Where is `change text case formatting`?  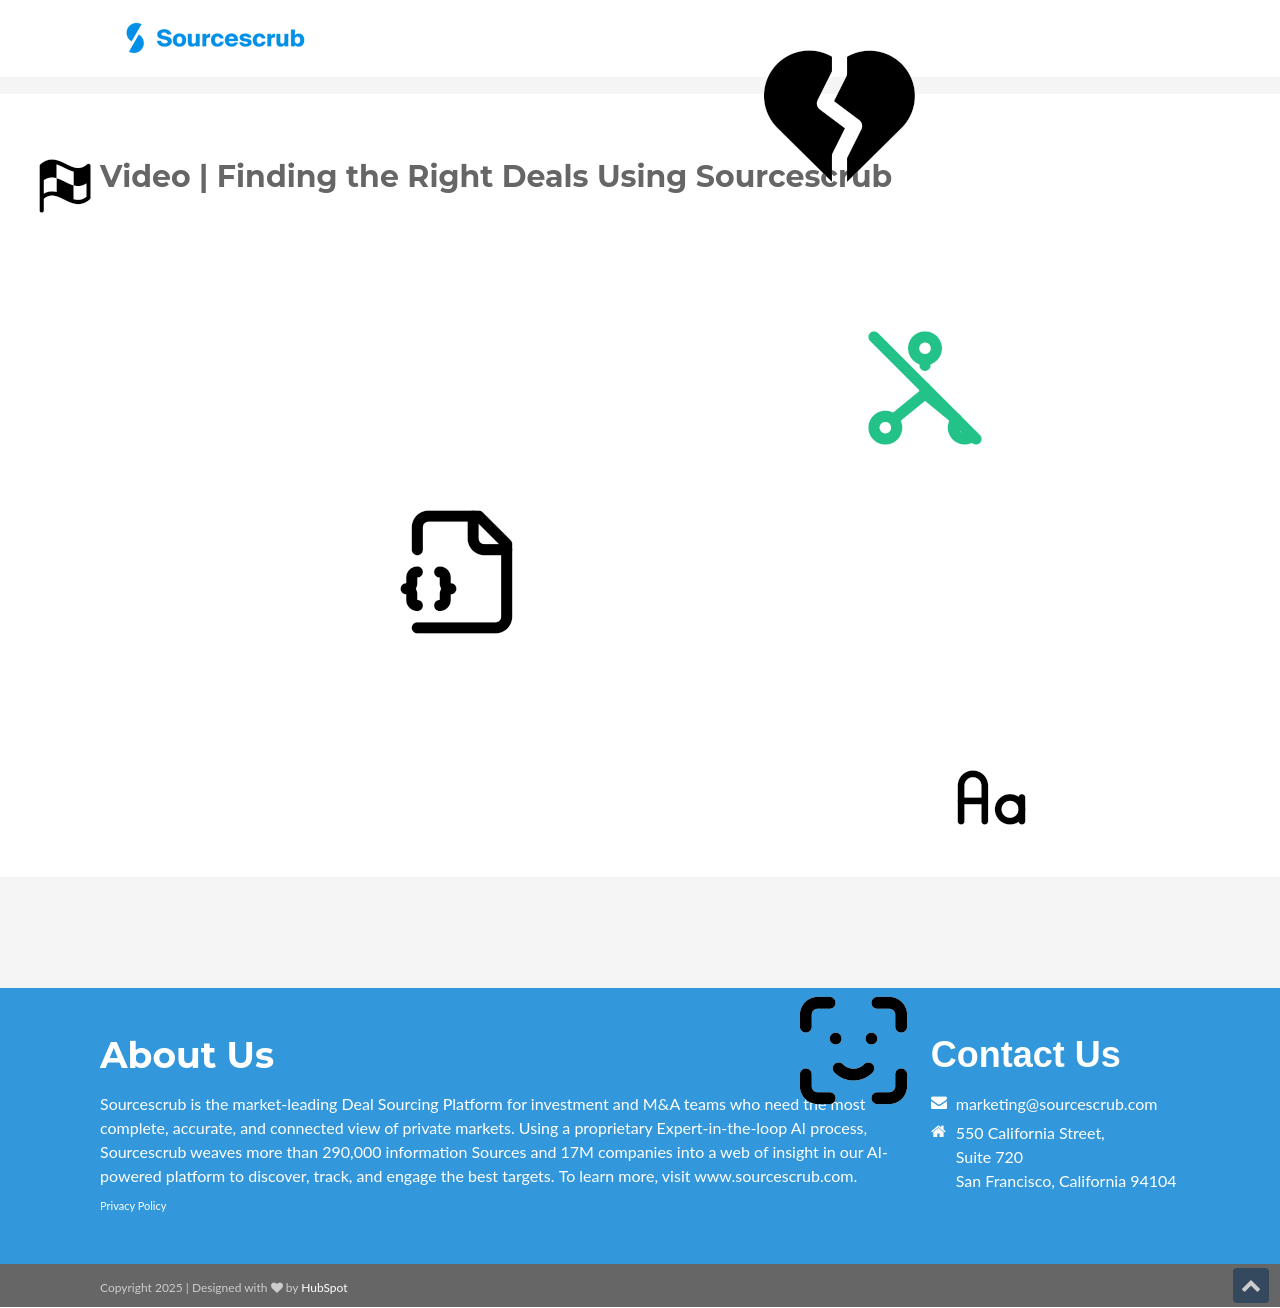
change text case formatting is located at coordinates (991, 797).